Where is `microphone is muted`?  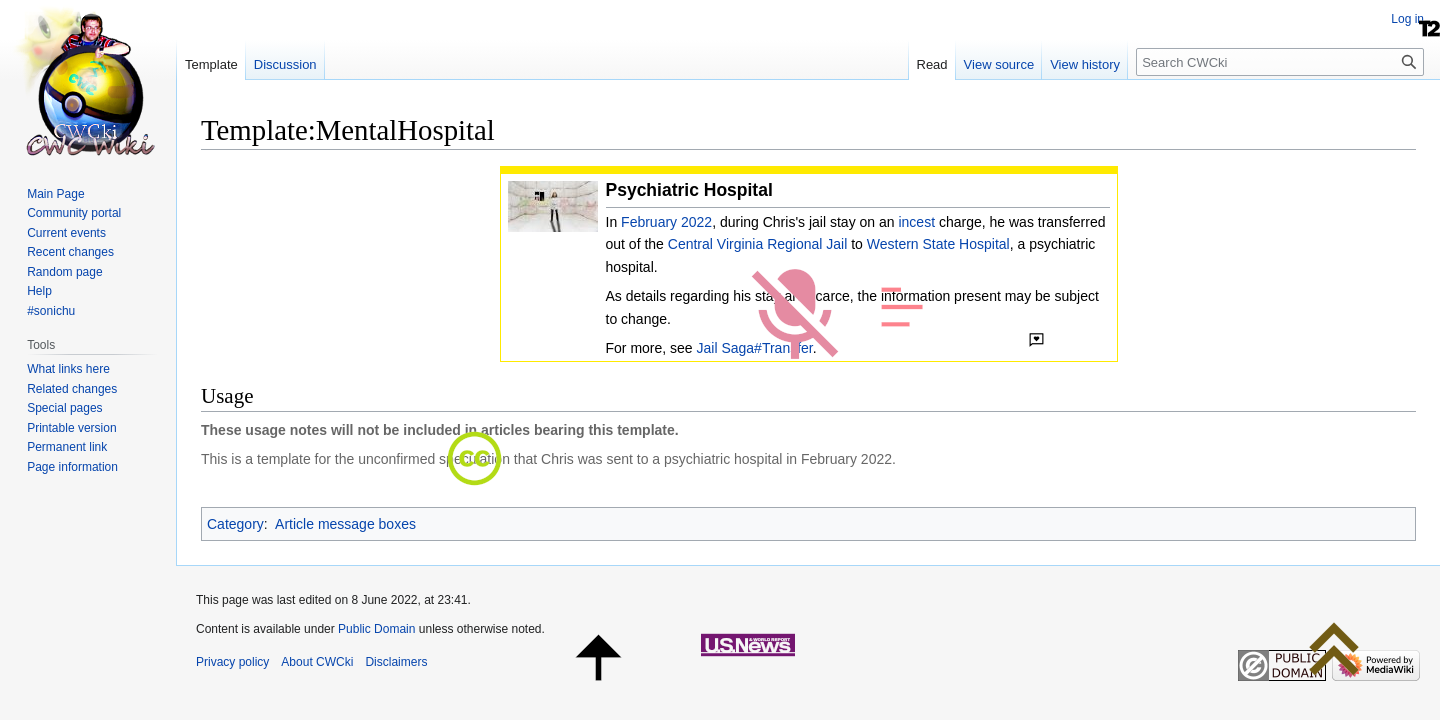 microphone is muted is located at coordinates (795, 314).